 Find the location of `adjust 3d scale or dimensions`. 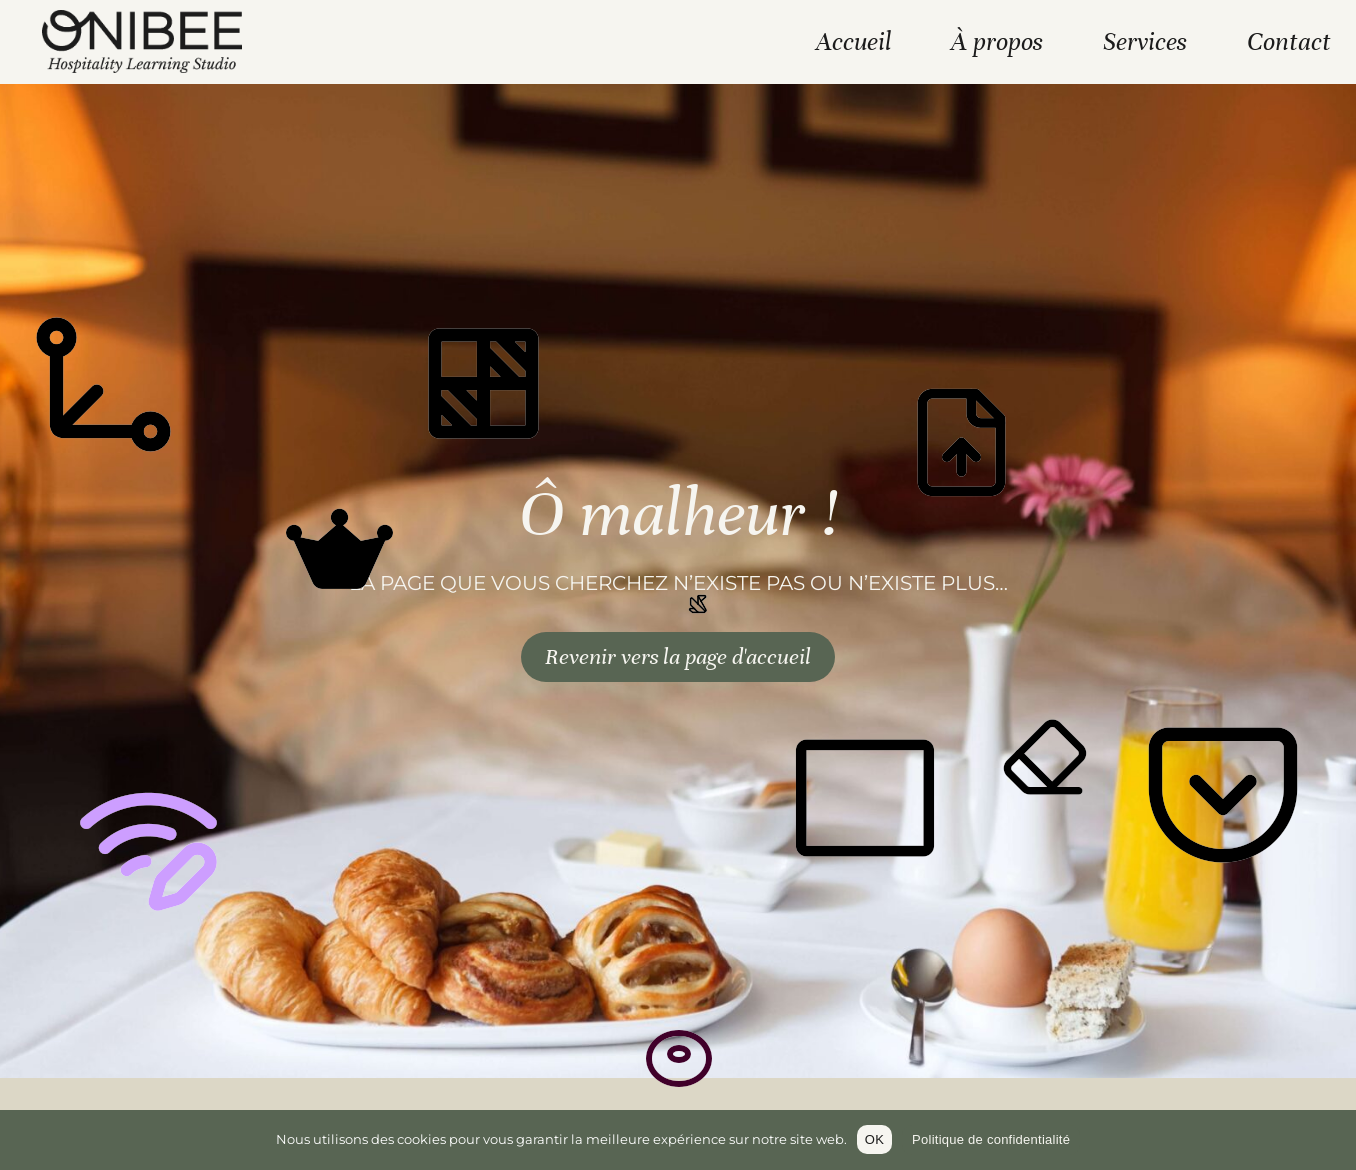

adjust 3d scale or dimensions is located at coordinates (103, 384).